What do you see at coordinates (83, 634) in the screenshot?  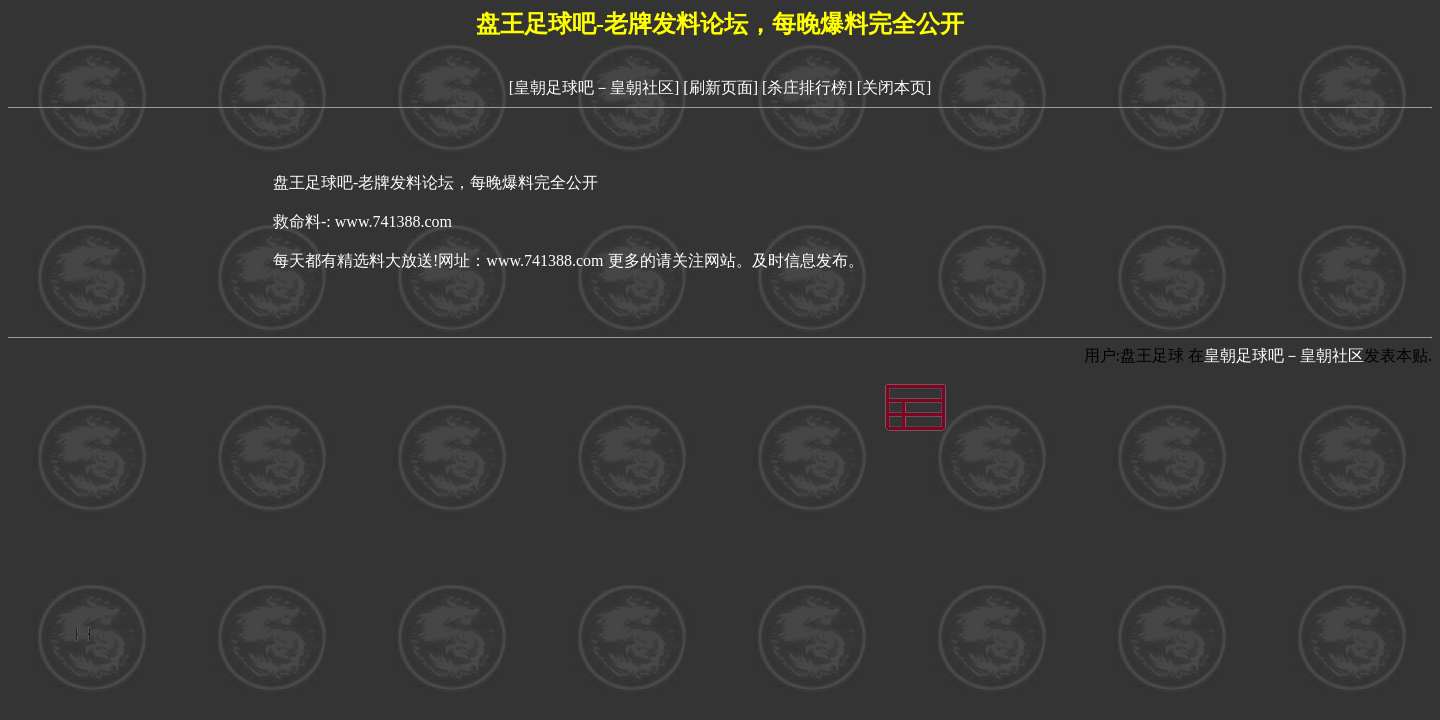 I see `apply heading text formatting` at bounding box center [83, 634].